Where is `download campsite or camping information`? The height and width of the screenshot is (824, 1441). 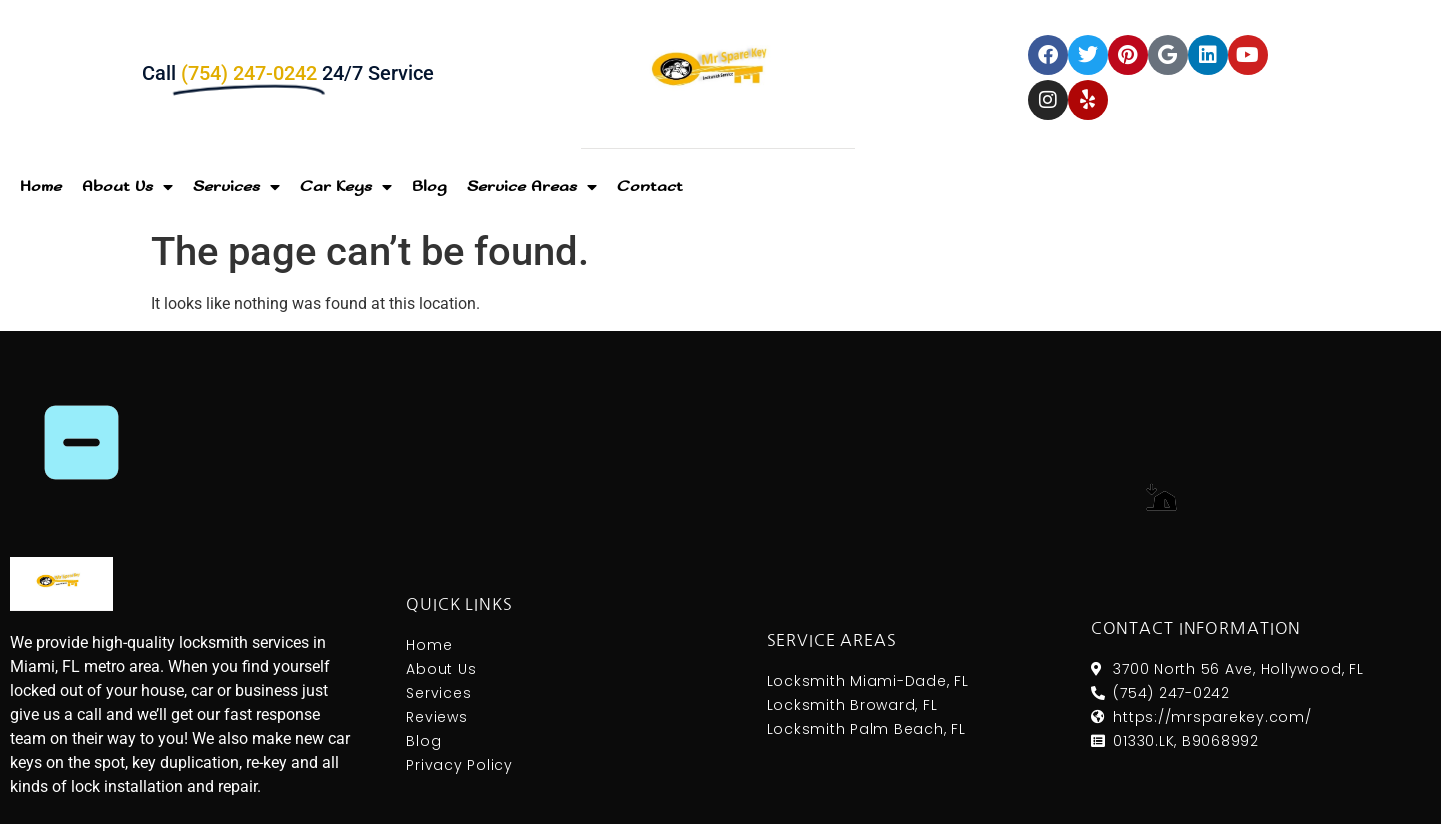
download campsite or camping information is located at coordinates (1161, 497).